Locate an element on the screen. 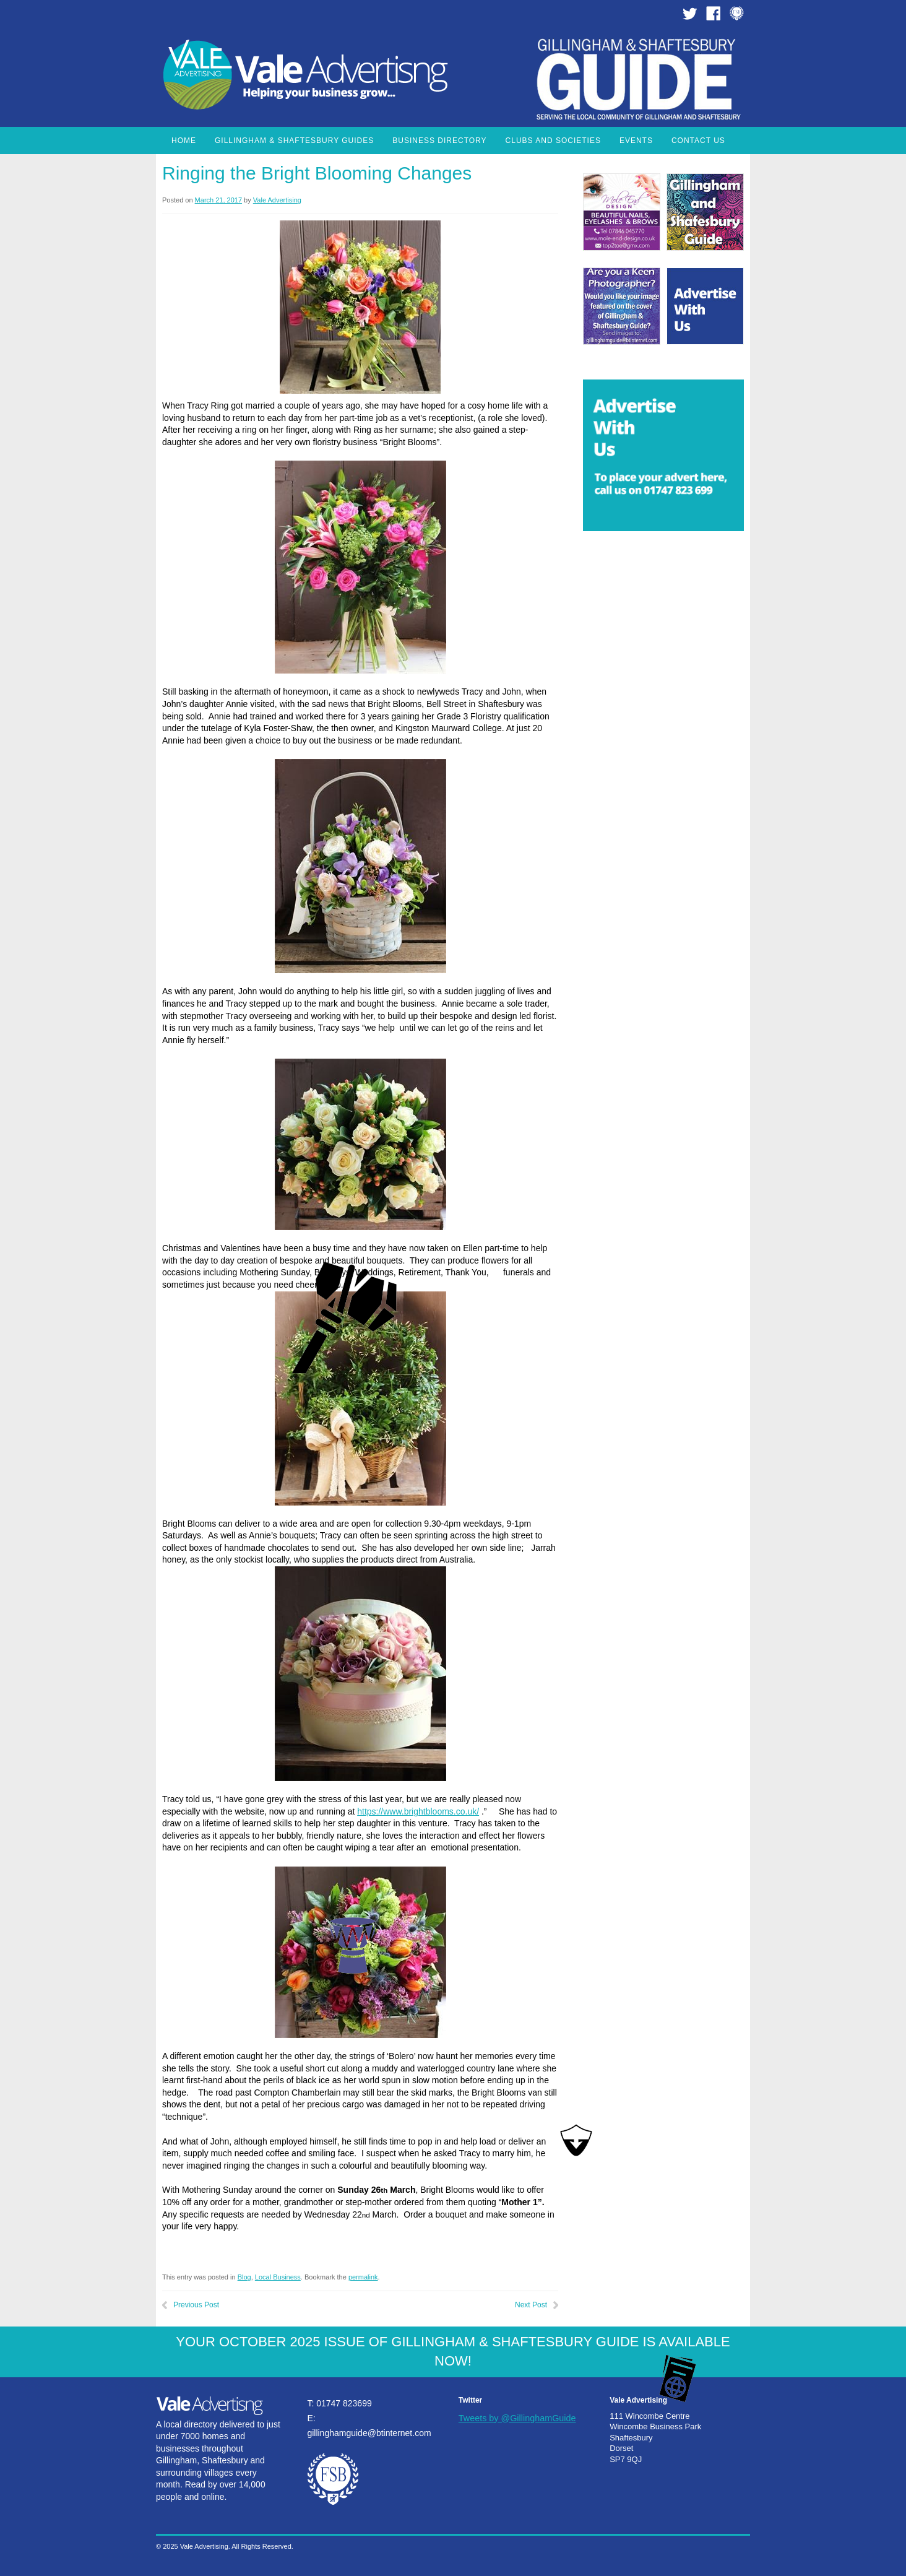 The width and height of the screenshot is (906, 2576). view passport or travel documents is located at coordinates (678, 2379).